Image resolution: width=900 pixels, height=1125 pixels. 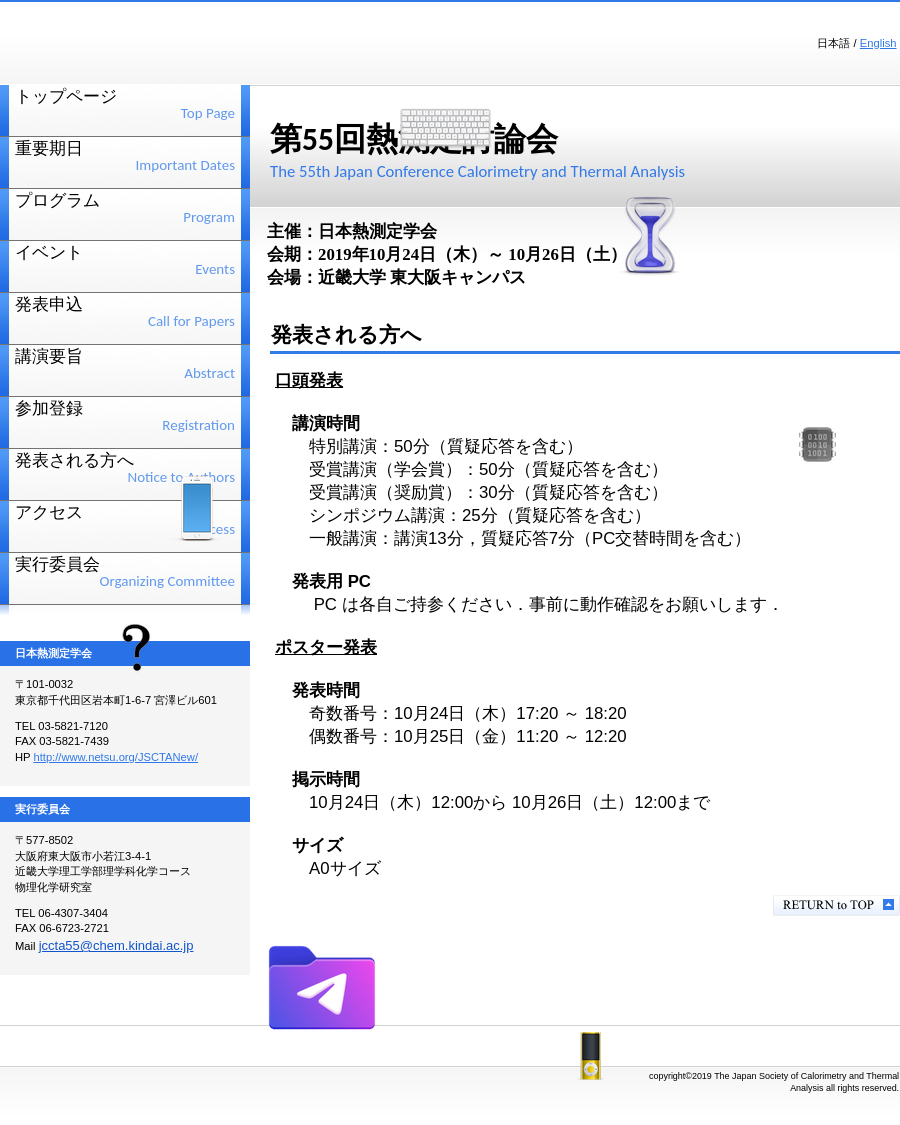 What do you see at coordinates (817, 444) in the screenshot?
I see `firmware file or binary data` at bounding box center [817, 444].